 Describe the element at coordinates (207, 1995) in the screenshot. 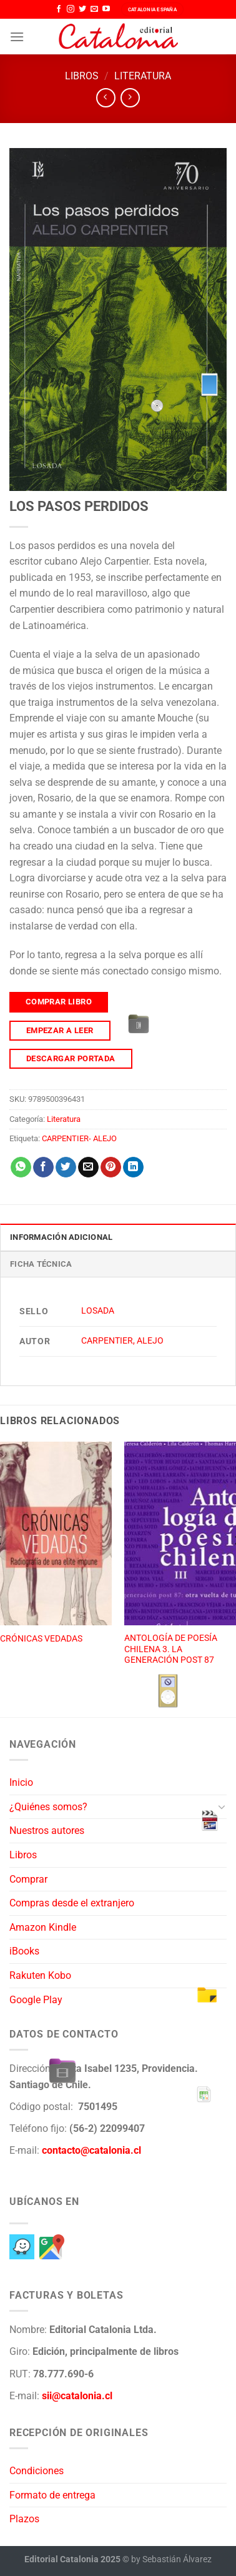

I see `open sticky notes folder` at that location.